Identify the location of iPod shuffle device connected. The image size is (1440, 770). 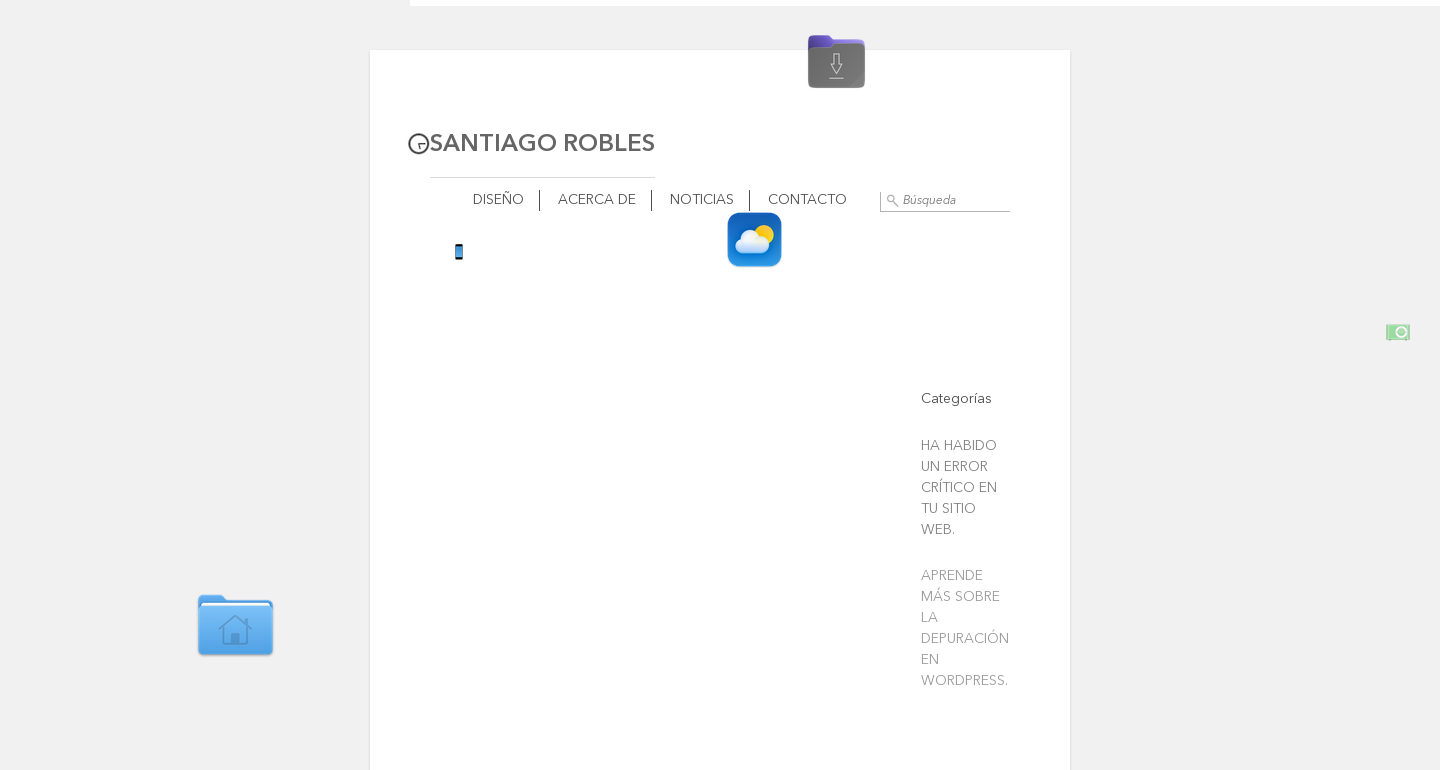
(1398, 328).